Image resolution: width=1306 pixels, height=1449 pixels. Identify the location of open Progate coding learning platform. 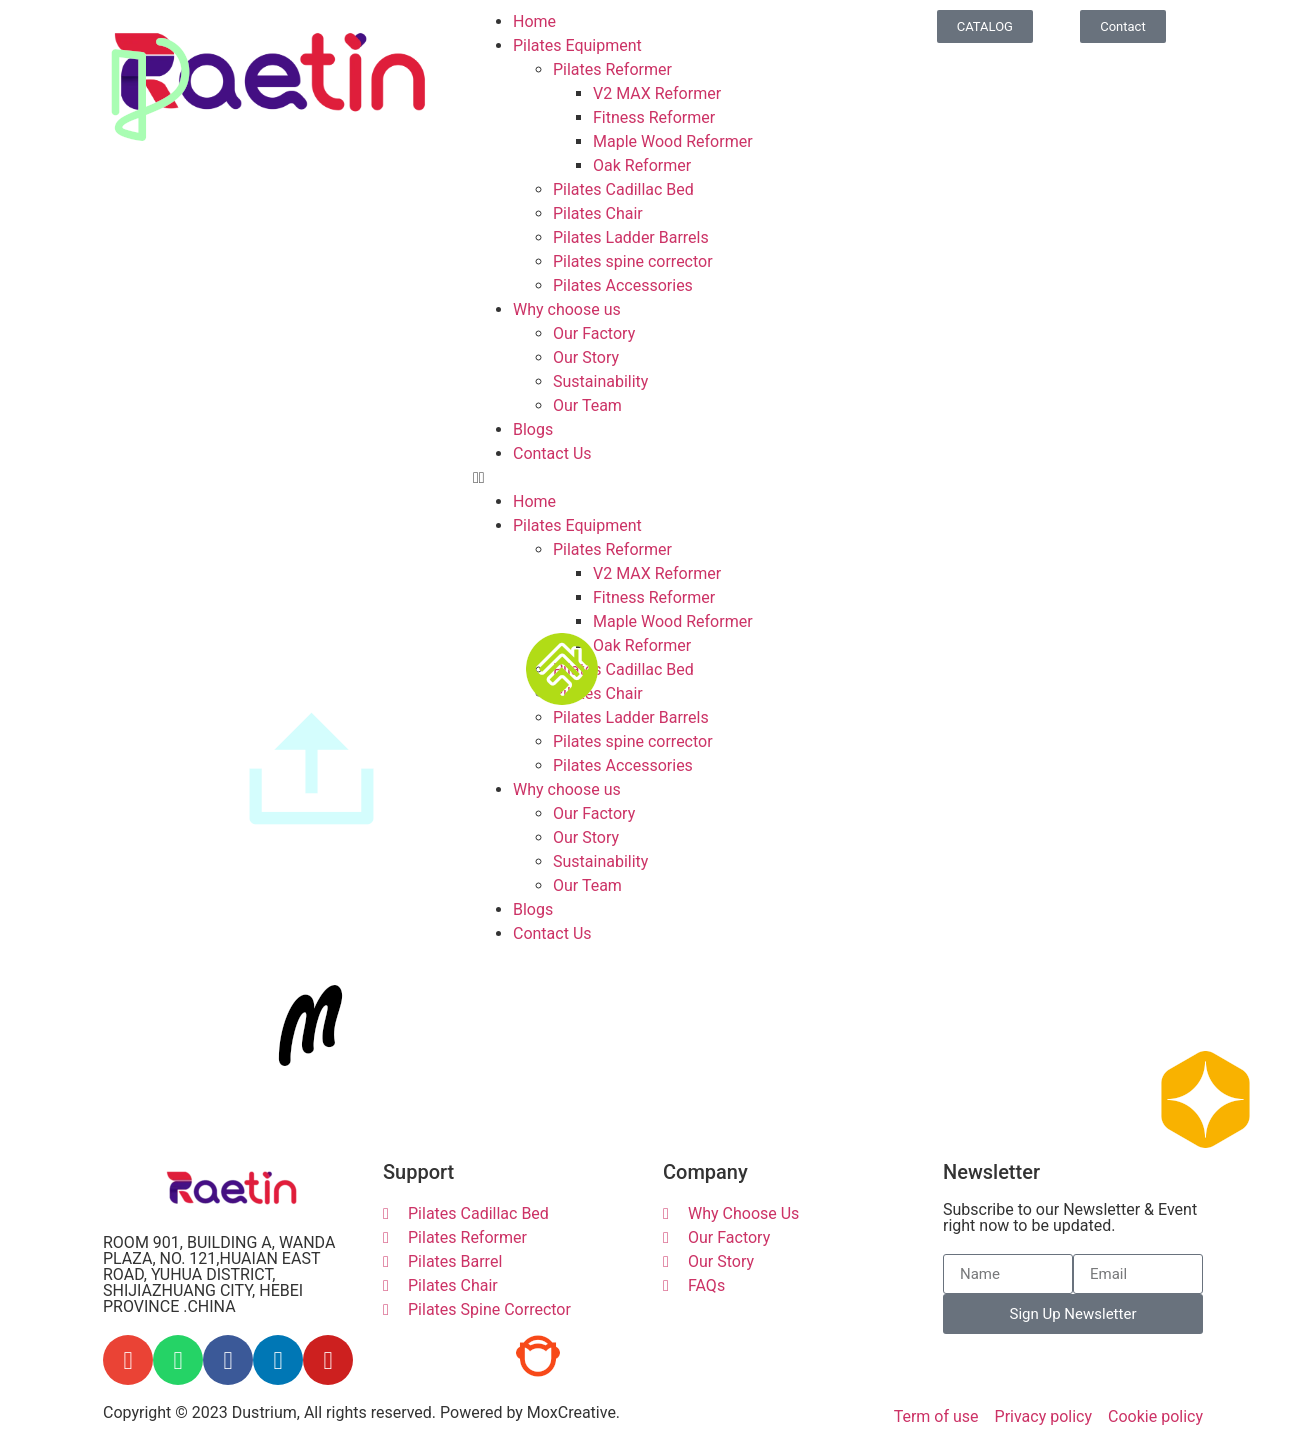
(150, 89).